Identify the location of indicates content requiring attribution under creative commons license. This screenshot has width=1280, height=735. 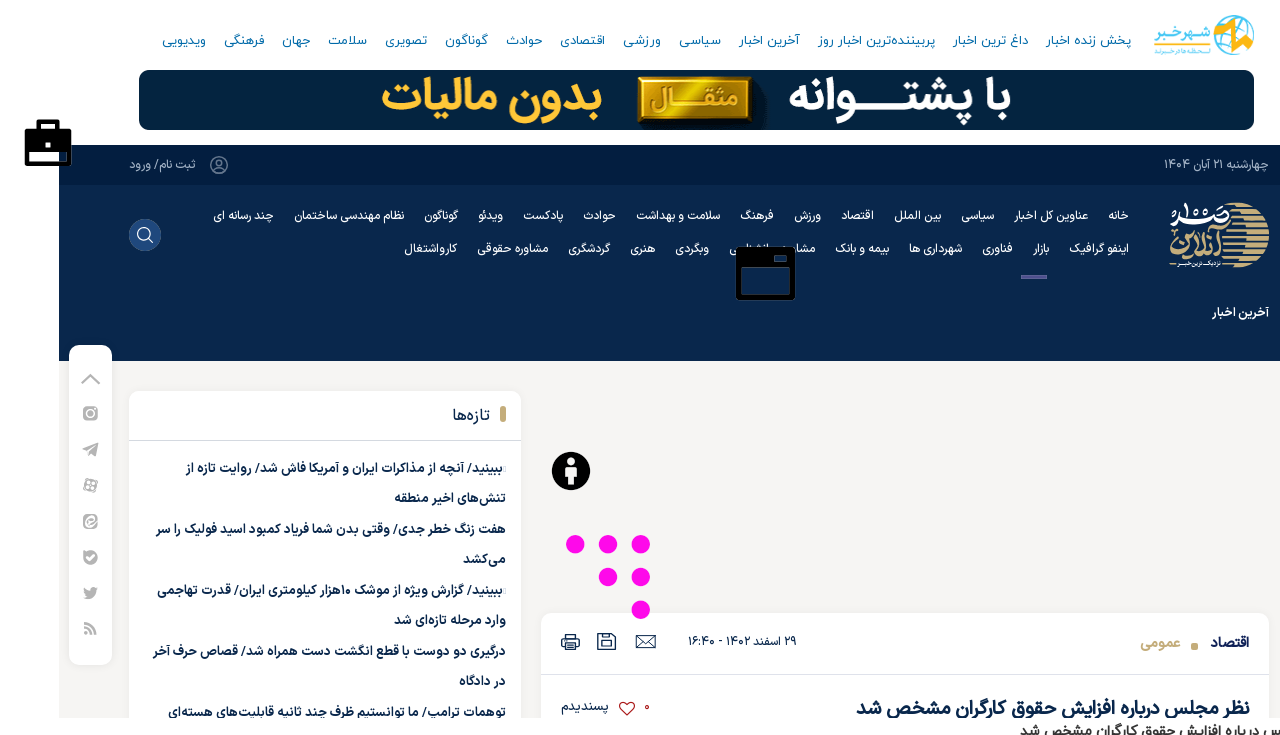
(571, 471).